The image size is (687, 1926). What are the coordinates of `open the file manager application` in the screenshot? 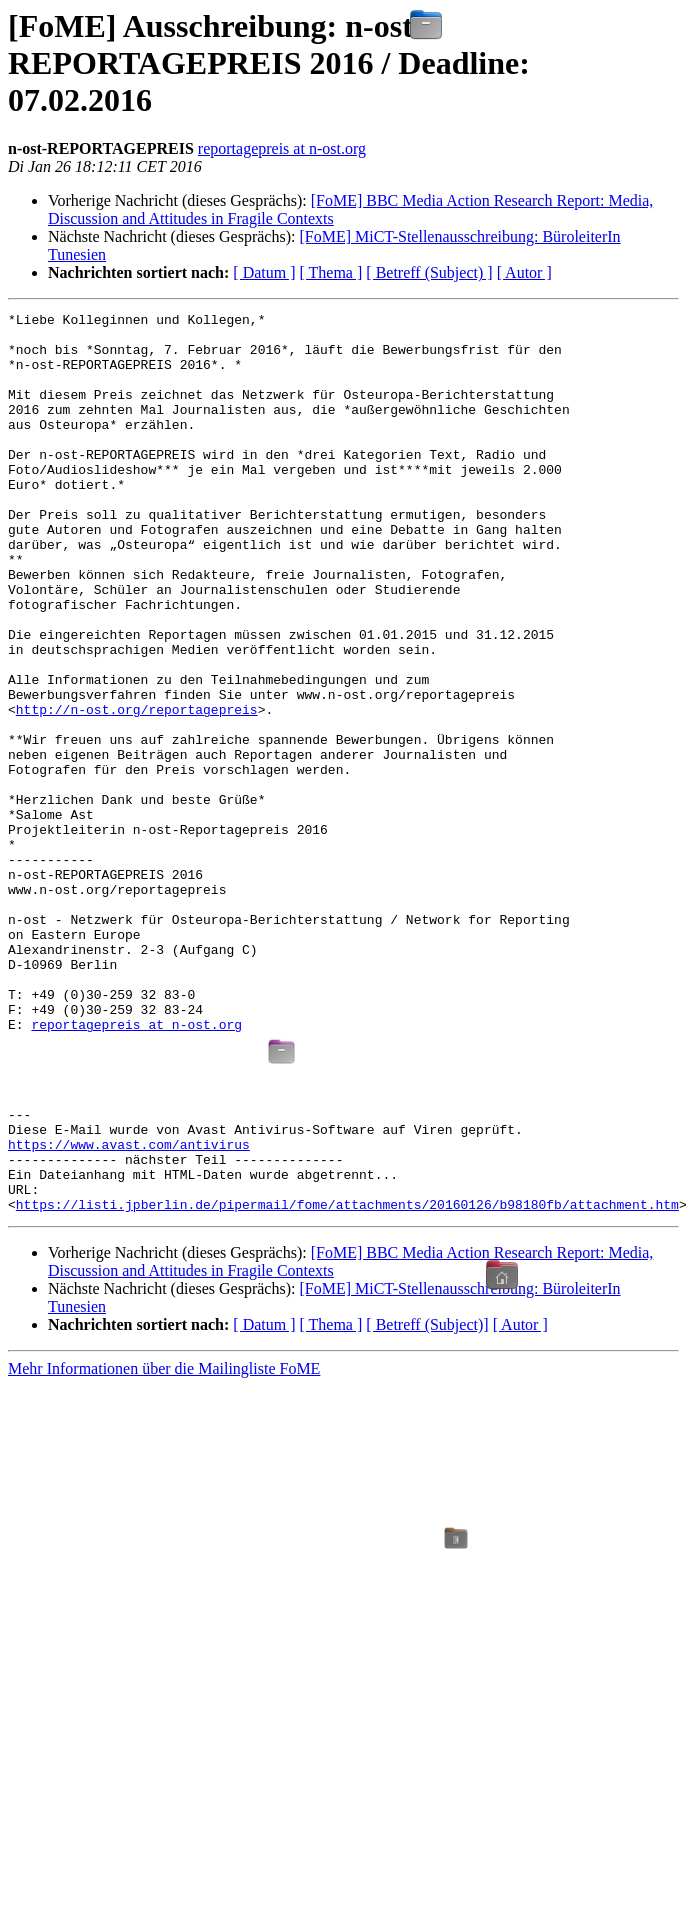 It's located at (281, 1051).